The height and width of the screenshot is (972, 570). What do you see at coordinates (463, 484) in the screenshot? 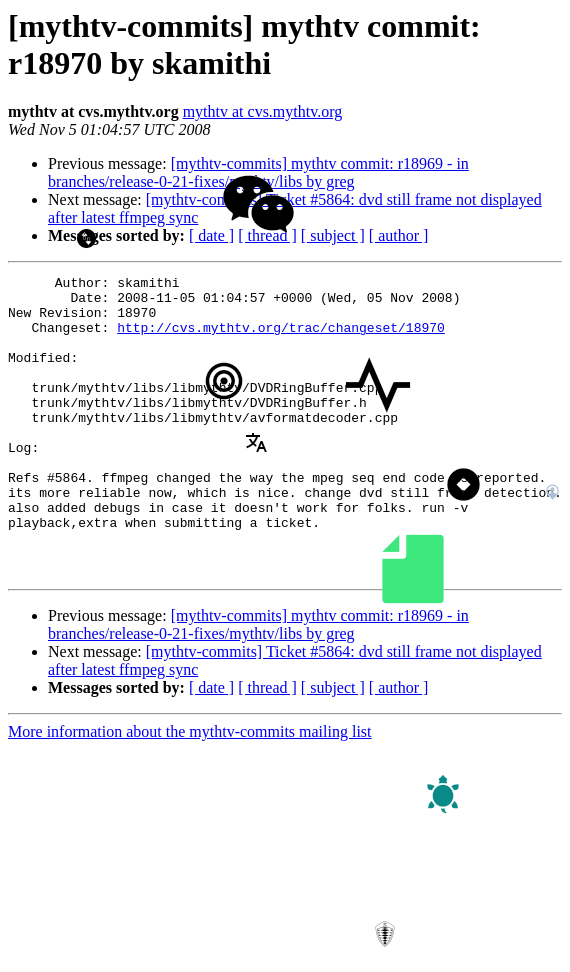
I see `view copper coin balance or currency` at bounding box center [463, 484].